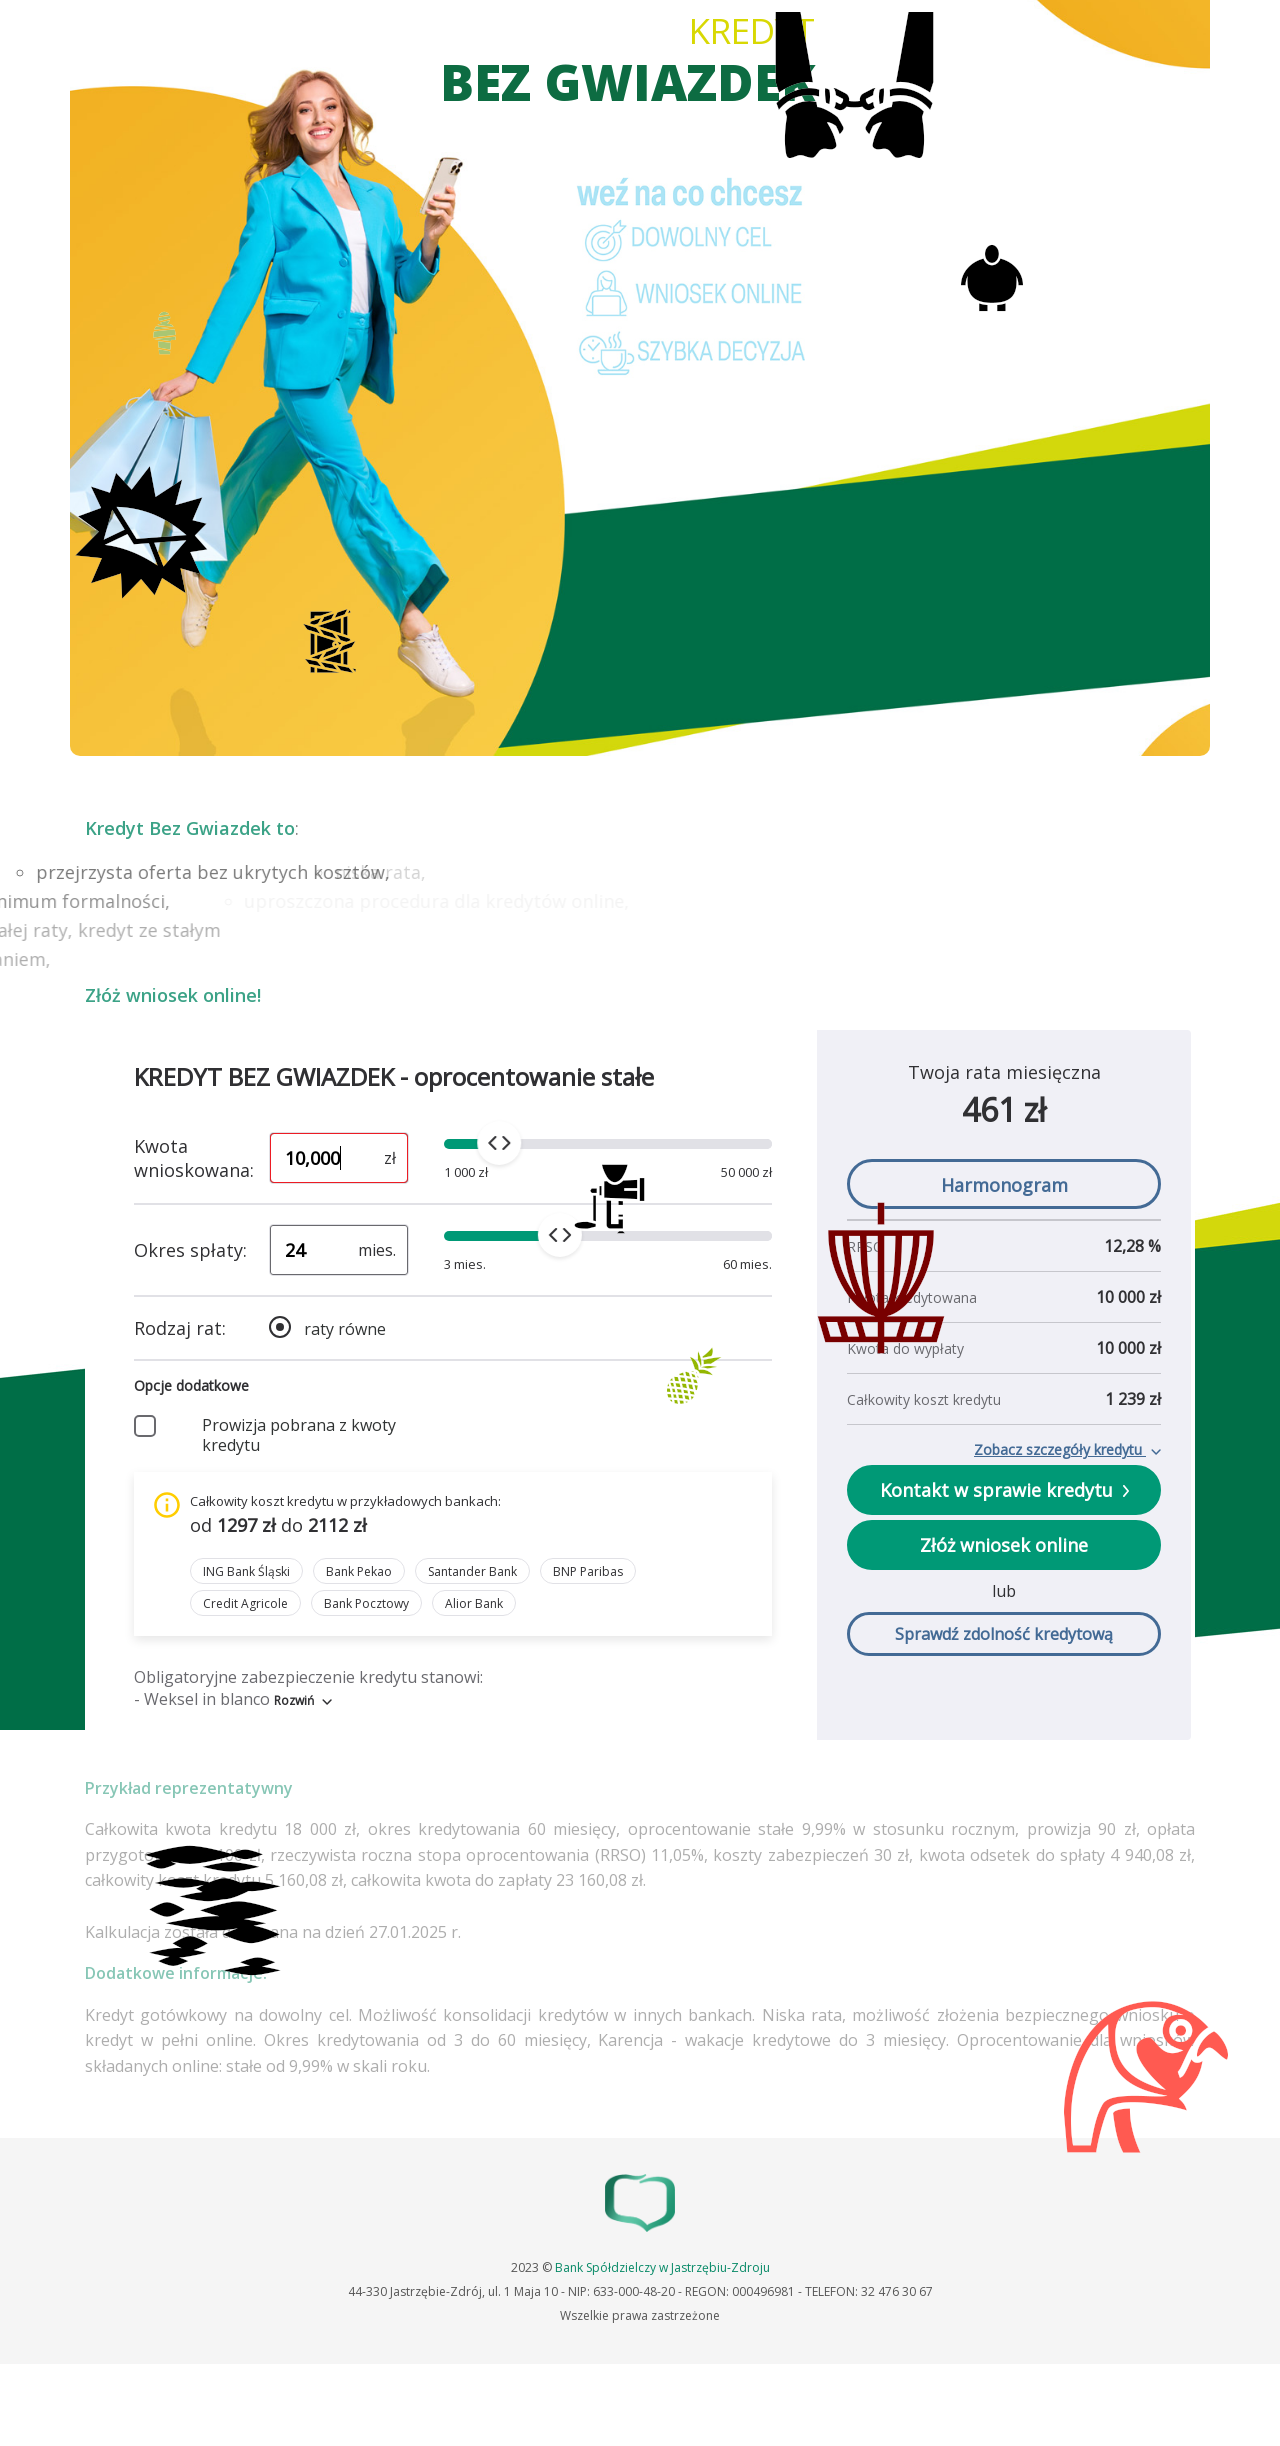 This screenshot has width=1280, height=2446. What do you see at coordinates (212, 1910) in the screenshot?
I see `indicates foggy weather conditions` at bounding box center [212, 1910].